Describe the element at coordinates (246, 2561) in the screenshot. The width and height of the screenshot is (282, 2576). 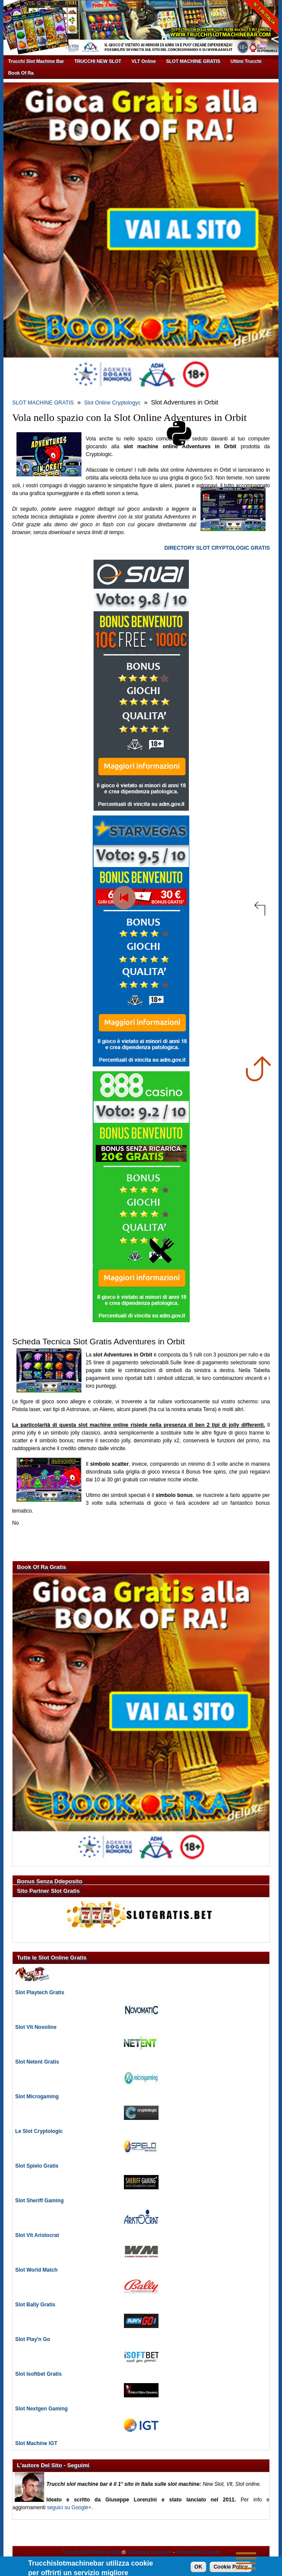
I see `open navigation menu` at that location.